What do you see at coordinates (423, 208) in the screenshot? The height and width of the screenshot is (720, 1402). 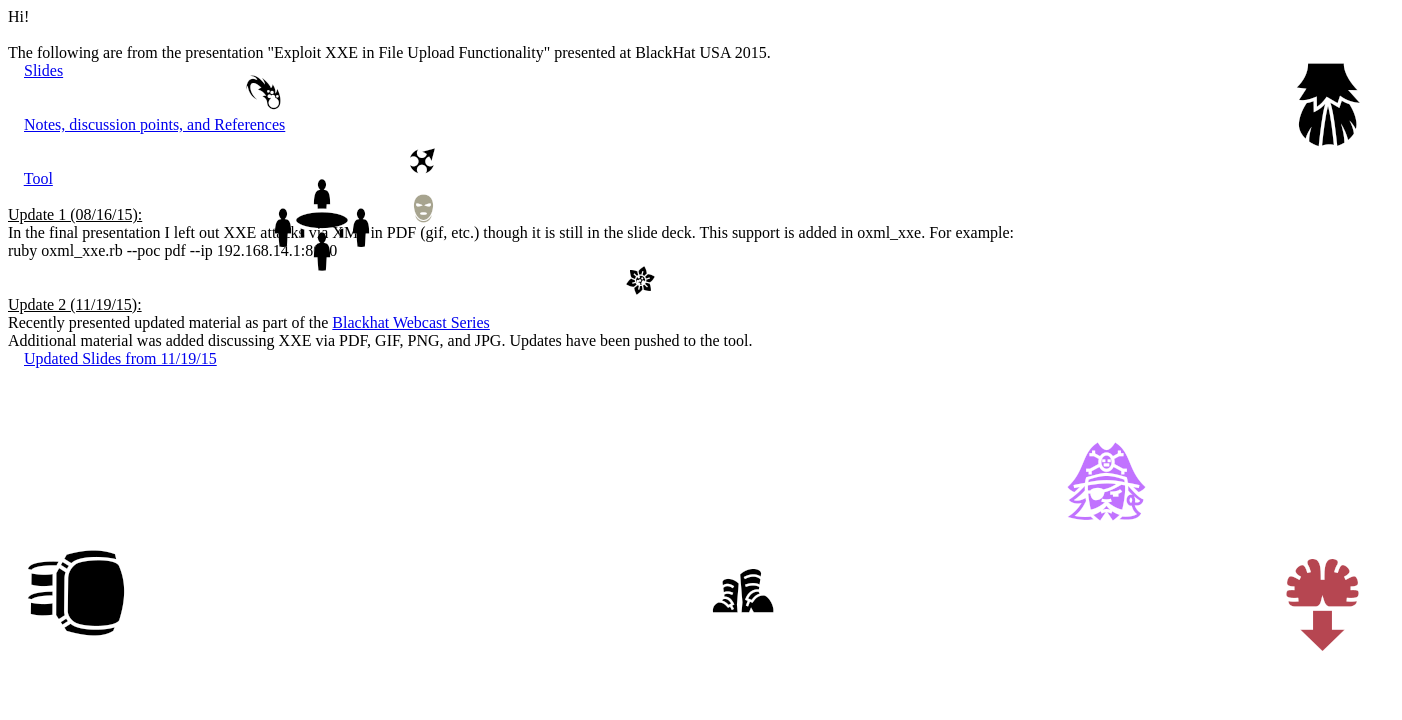 I see `select balaclava or ski mask headgear` at bounding box center [423, 208].